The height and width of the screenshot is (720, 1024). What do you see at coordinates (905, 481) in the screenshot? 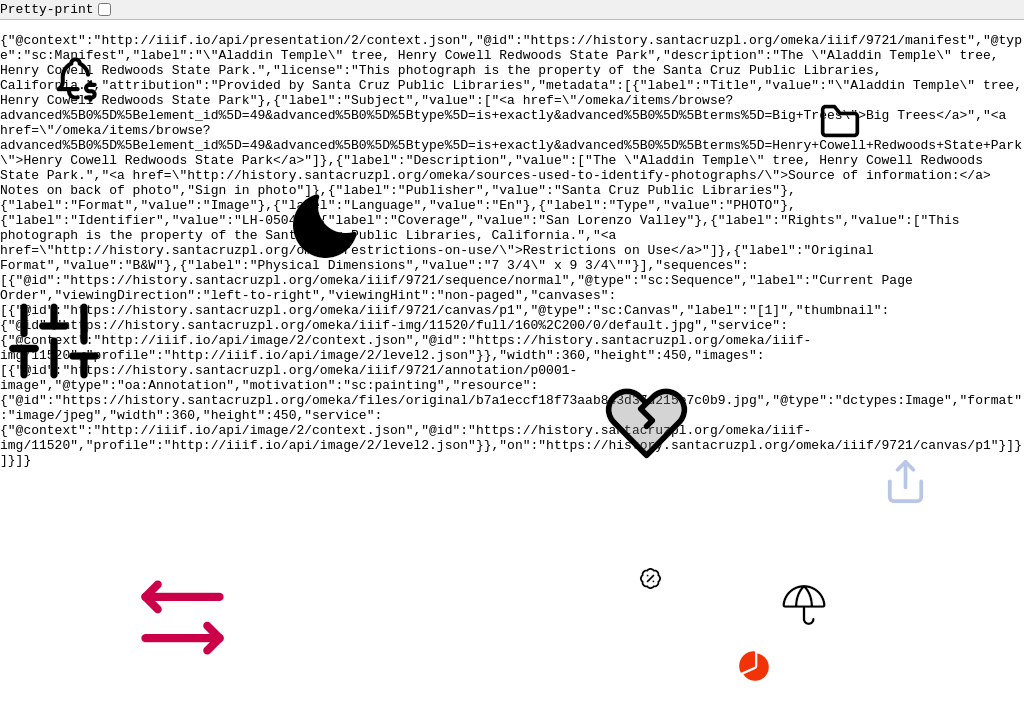
I see `share content to another app or platform` at bounding box center [905, 481].